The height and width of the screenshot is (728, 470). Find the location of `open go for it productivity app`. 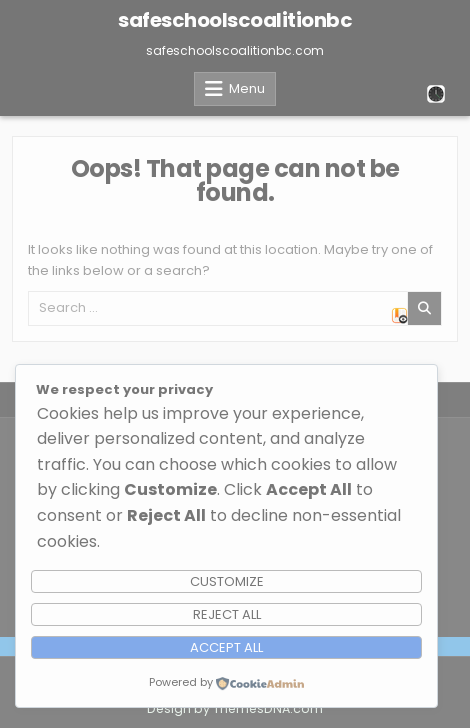

open go for it productivity app is located at coordinates (436, 94).